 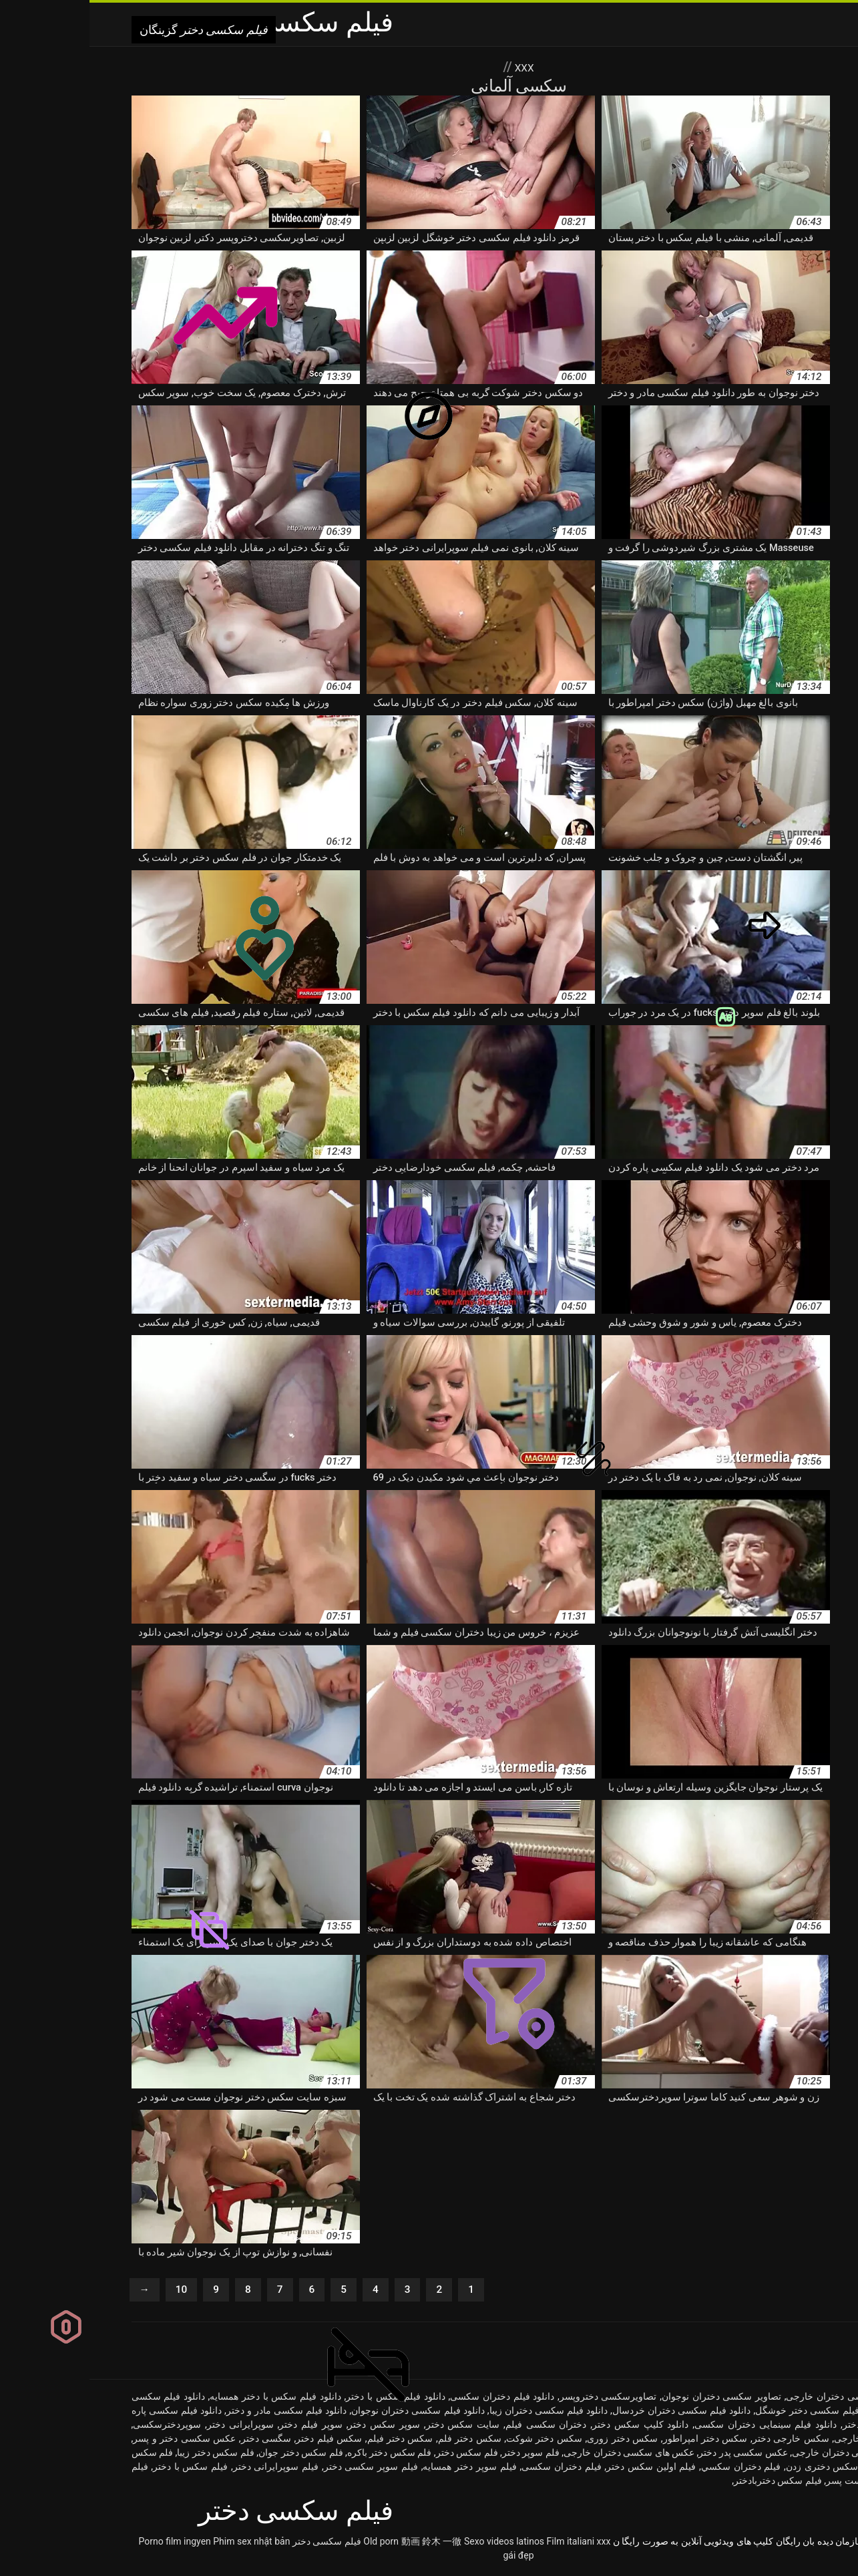 I want to click on access freehand drawing or annotation tools, so click(x=594, y=1459).